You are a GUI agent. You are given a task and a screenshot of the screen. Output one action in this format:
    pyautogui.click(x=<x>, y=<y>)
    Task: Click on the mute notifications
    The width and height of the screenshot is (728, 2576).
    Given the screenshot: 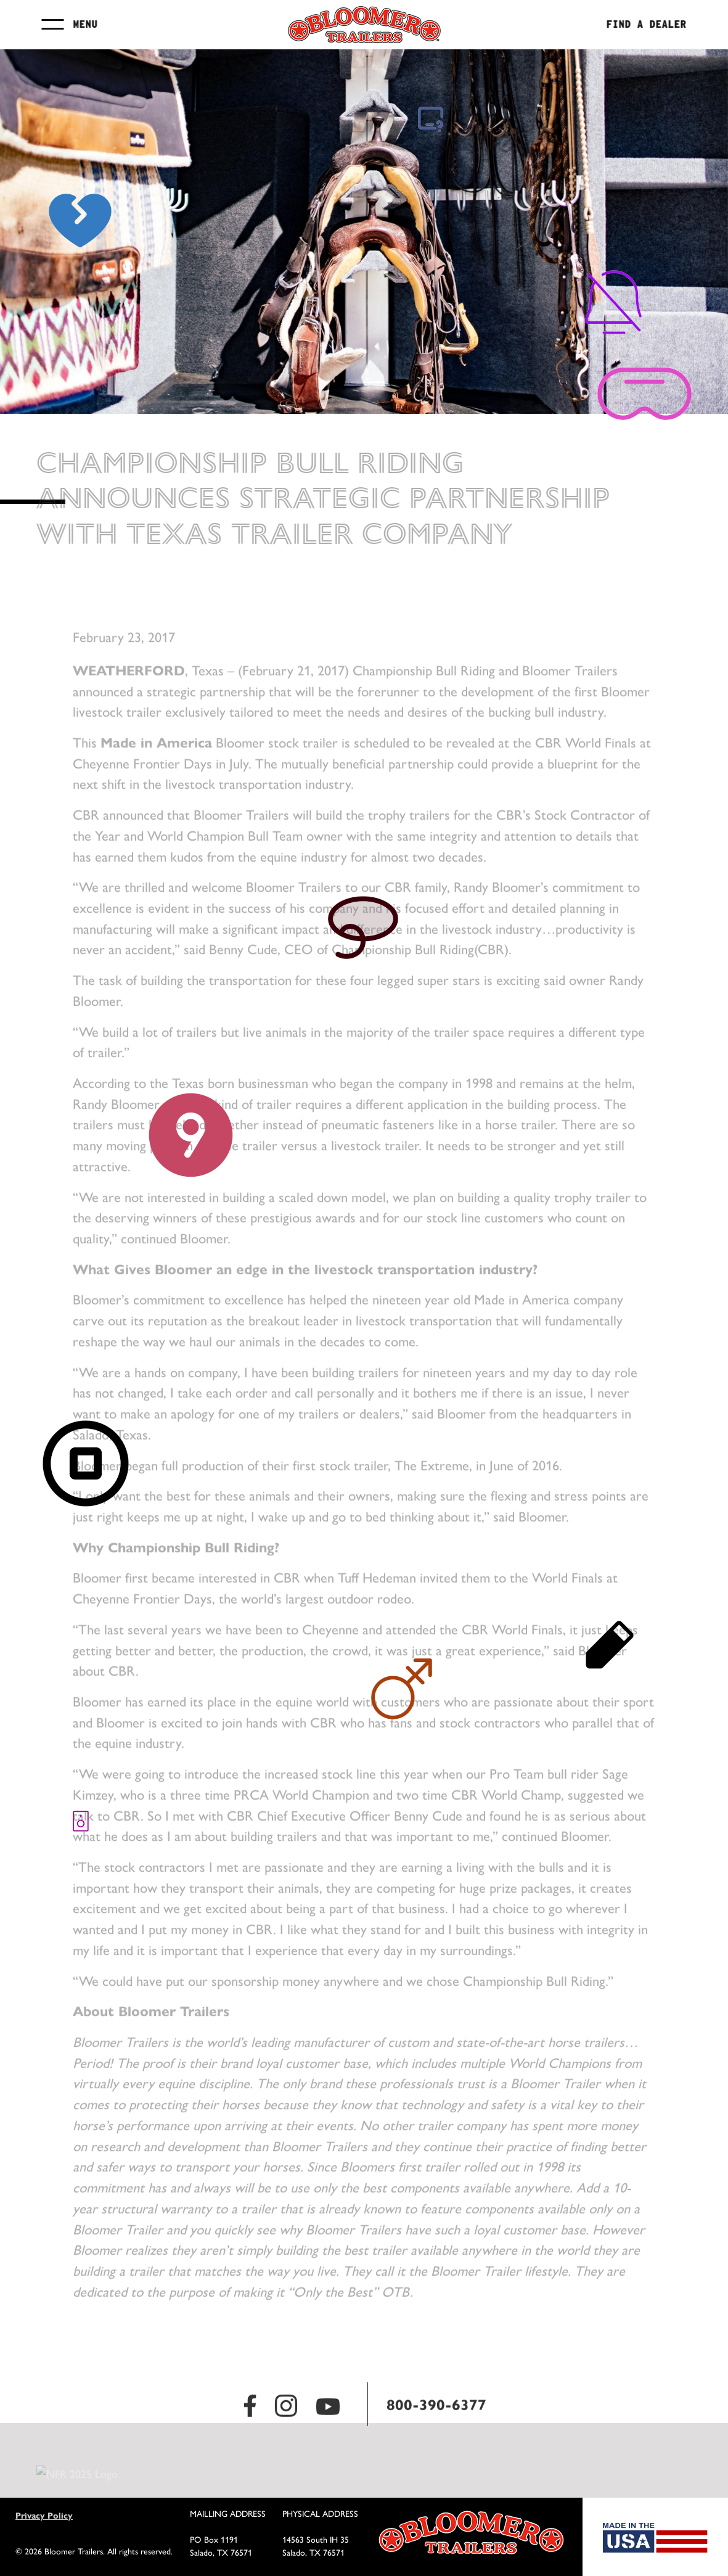 What is the action you would take?
    pyautogui.click(x=614, y=302)
    